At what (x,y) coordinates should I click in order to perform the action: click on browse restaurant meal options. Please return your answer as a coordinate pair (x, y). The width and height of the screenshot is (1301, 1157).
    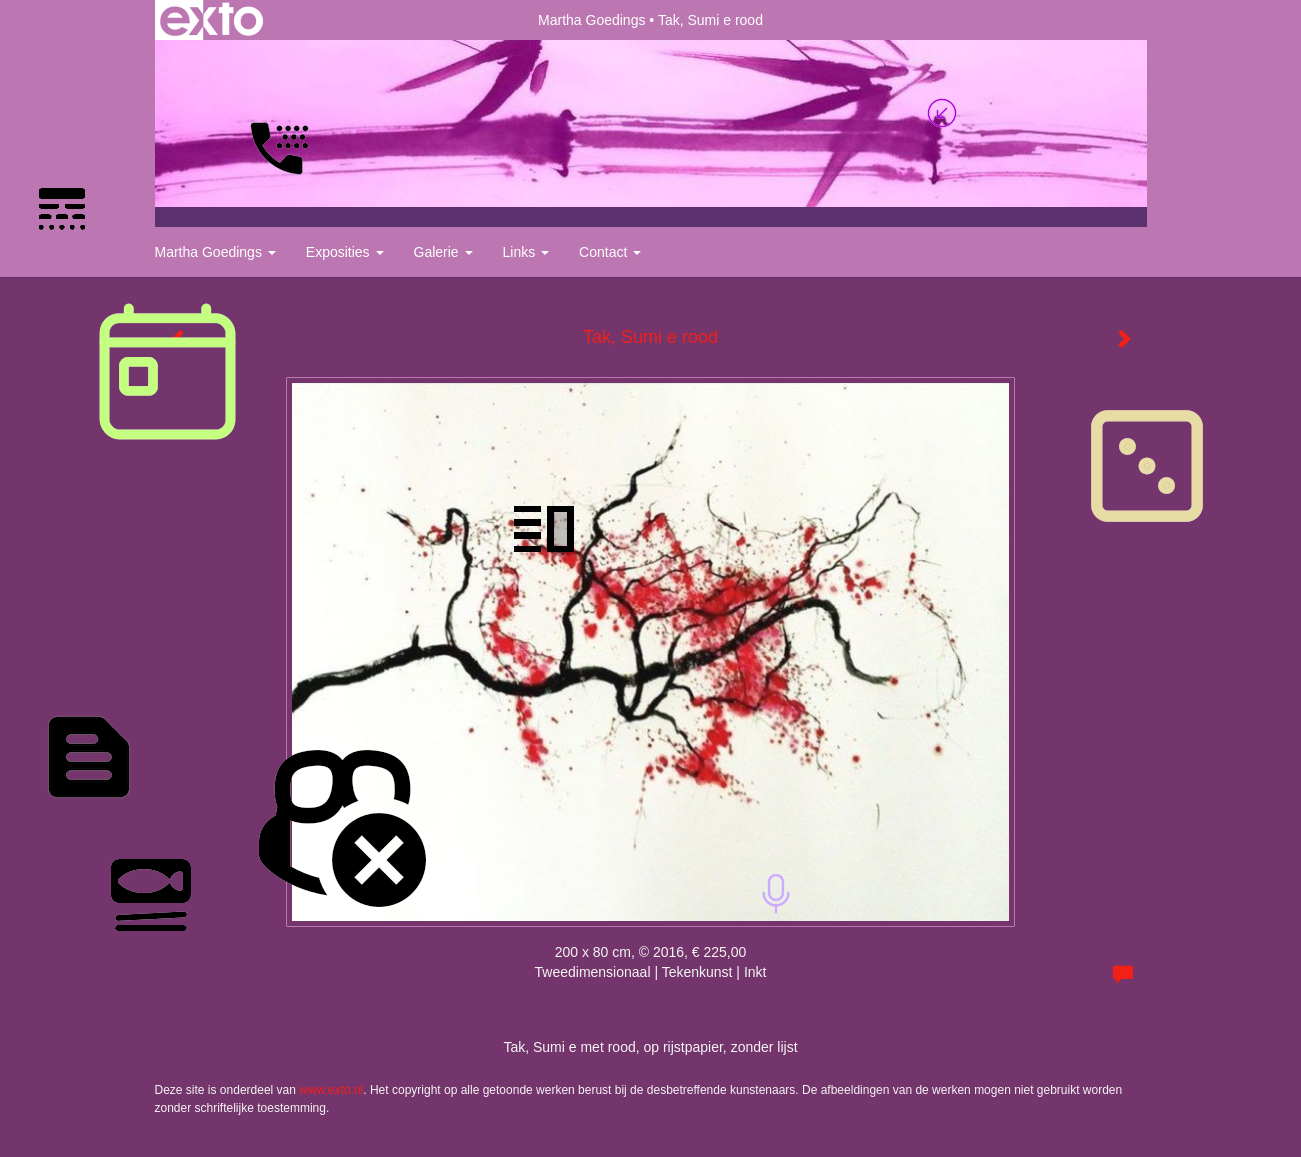
    Looking at the image, I should click on (151, 895).